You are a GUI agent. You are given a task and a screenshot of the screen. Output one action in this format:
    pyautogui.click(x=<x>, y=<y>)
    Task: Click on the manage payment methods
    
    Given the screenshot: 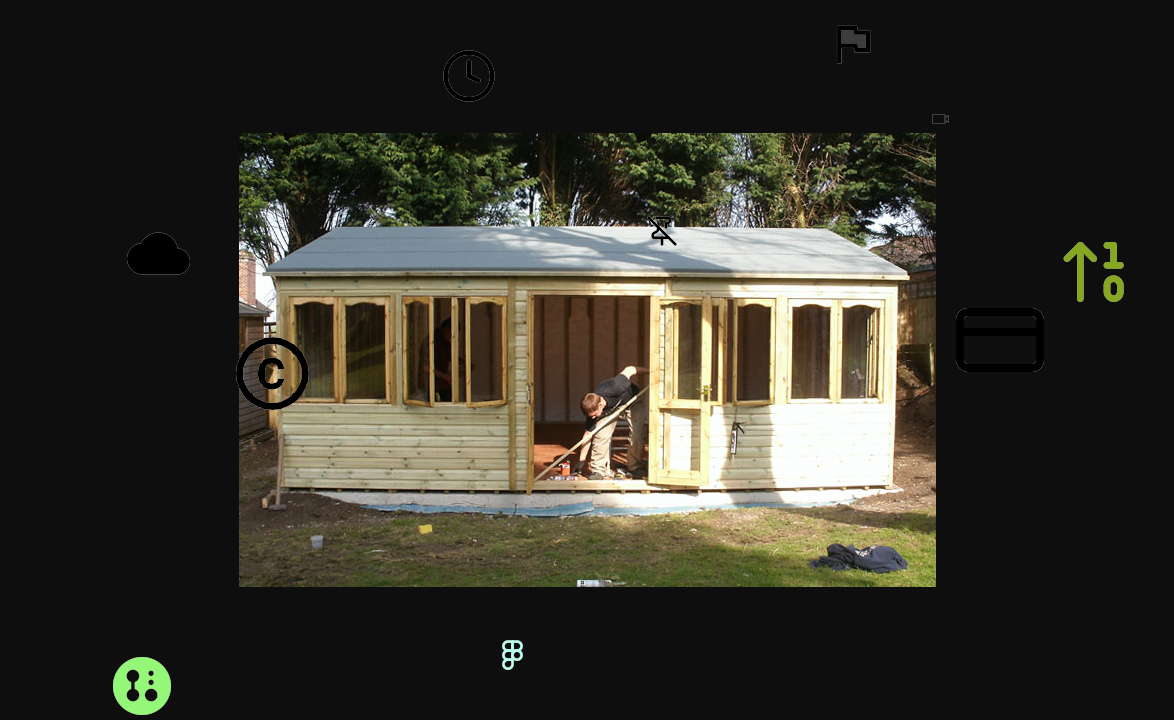 What is the action you would take?
    pyautogui.click(x=1000, y=340)
    